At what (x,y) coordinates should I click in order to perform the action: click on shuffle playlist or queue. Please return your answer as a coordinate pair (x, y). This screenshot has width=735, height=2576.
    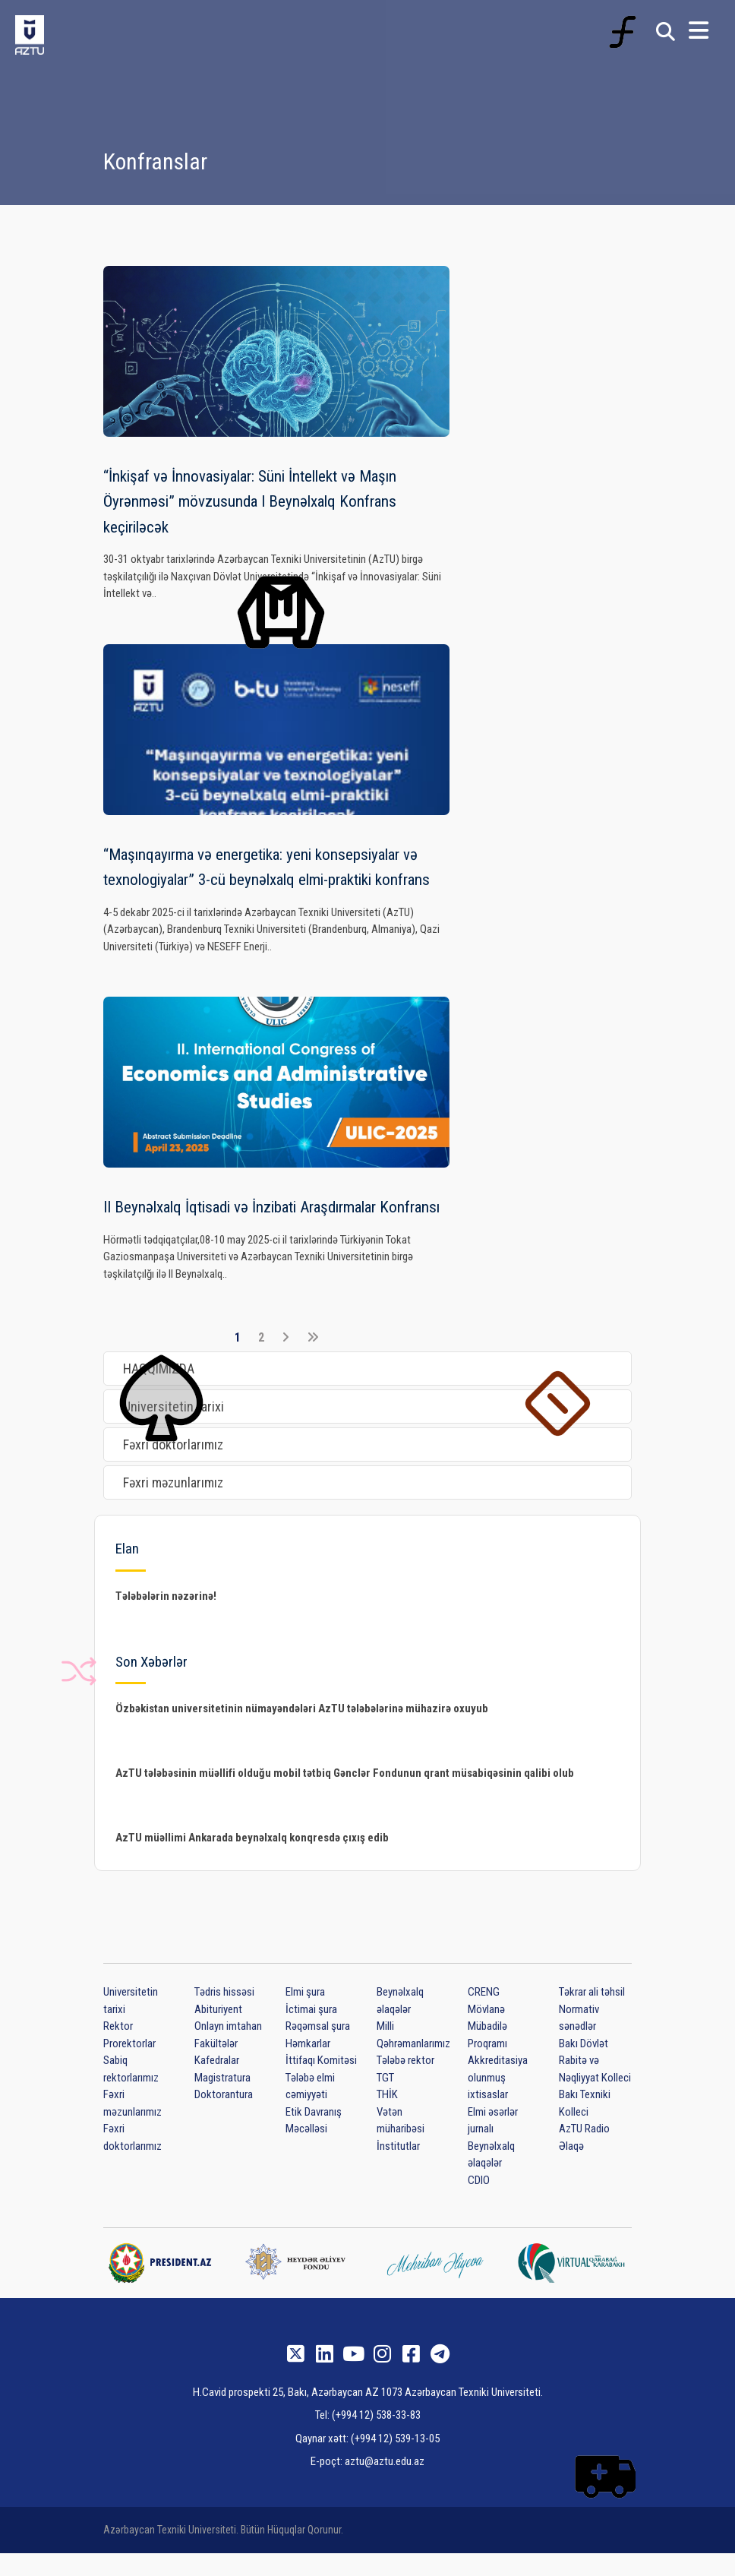
    Looking at the image, I should click on (78, 1671).